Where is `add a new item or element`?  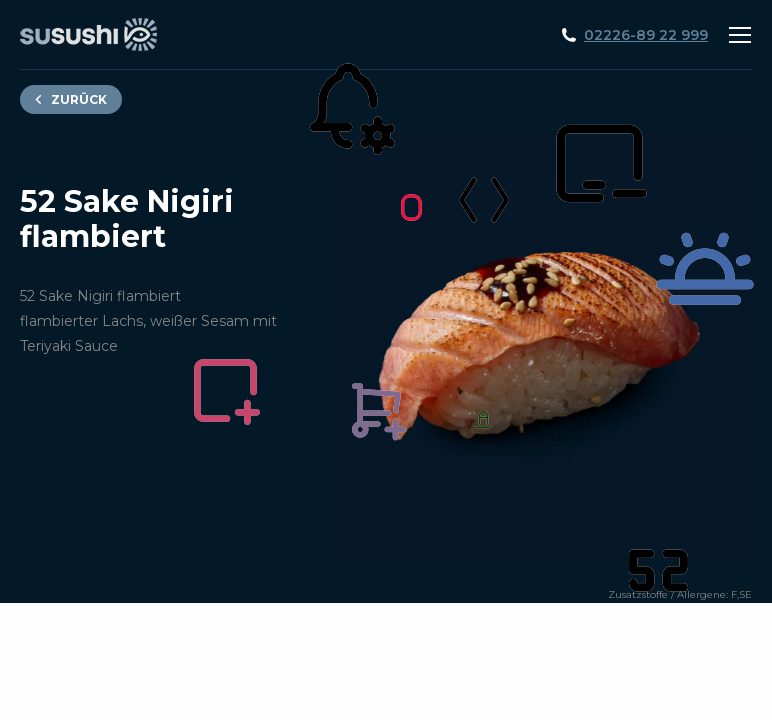
add a new item or element is located at coordinates (225, 390).